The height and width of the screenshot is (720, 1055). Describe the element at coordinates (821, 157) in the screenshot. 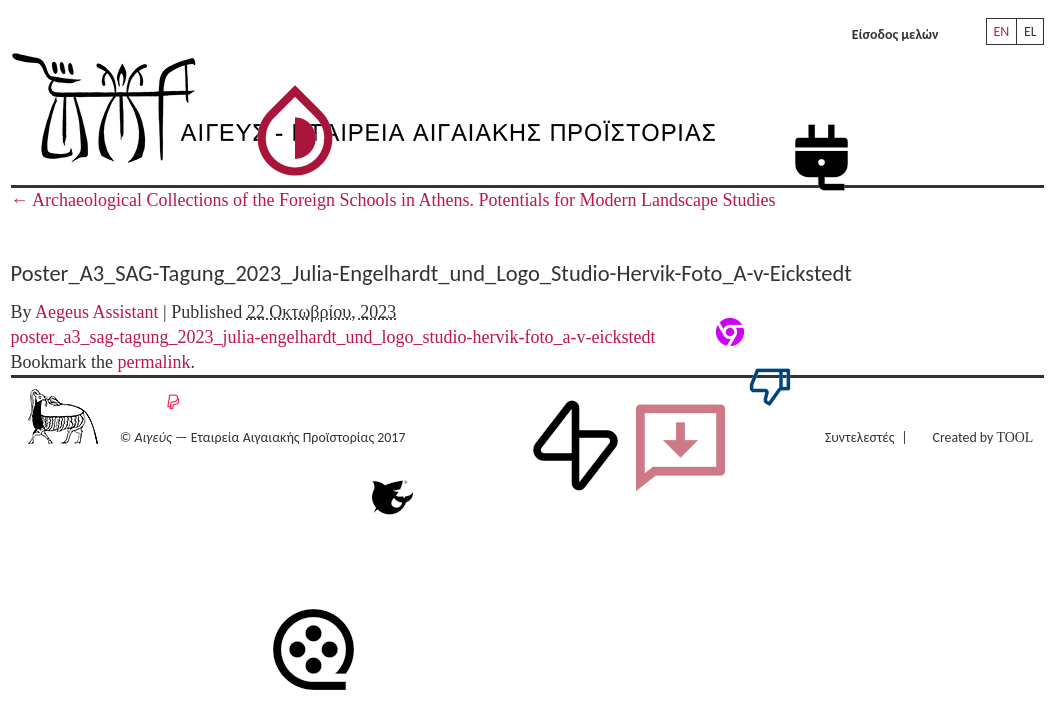

I see `connect to power source` at that location.